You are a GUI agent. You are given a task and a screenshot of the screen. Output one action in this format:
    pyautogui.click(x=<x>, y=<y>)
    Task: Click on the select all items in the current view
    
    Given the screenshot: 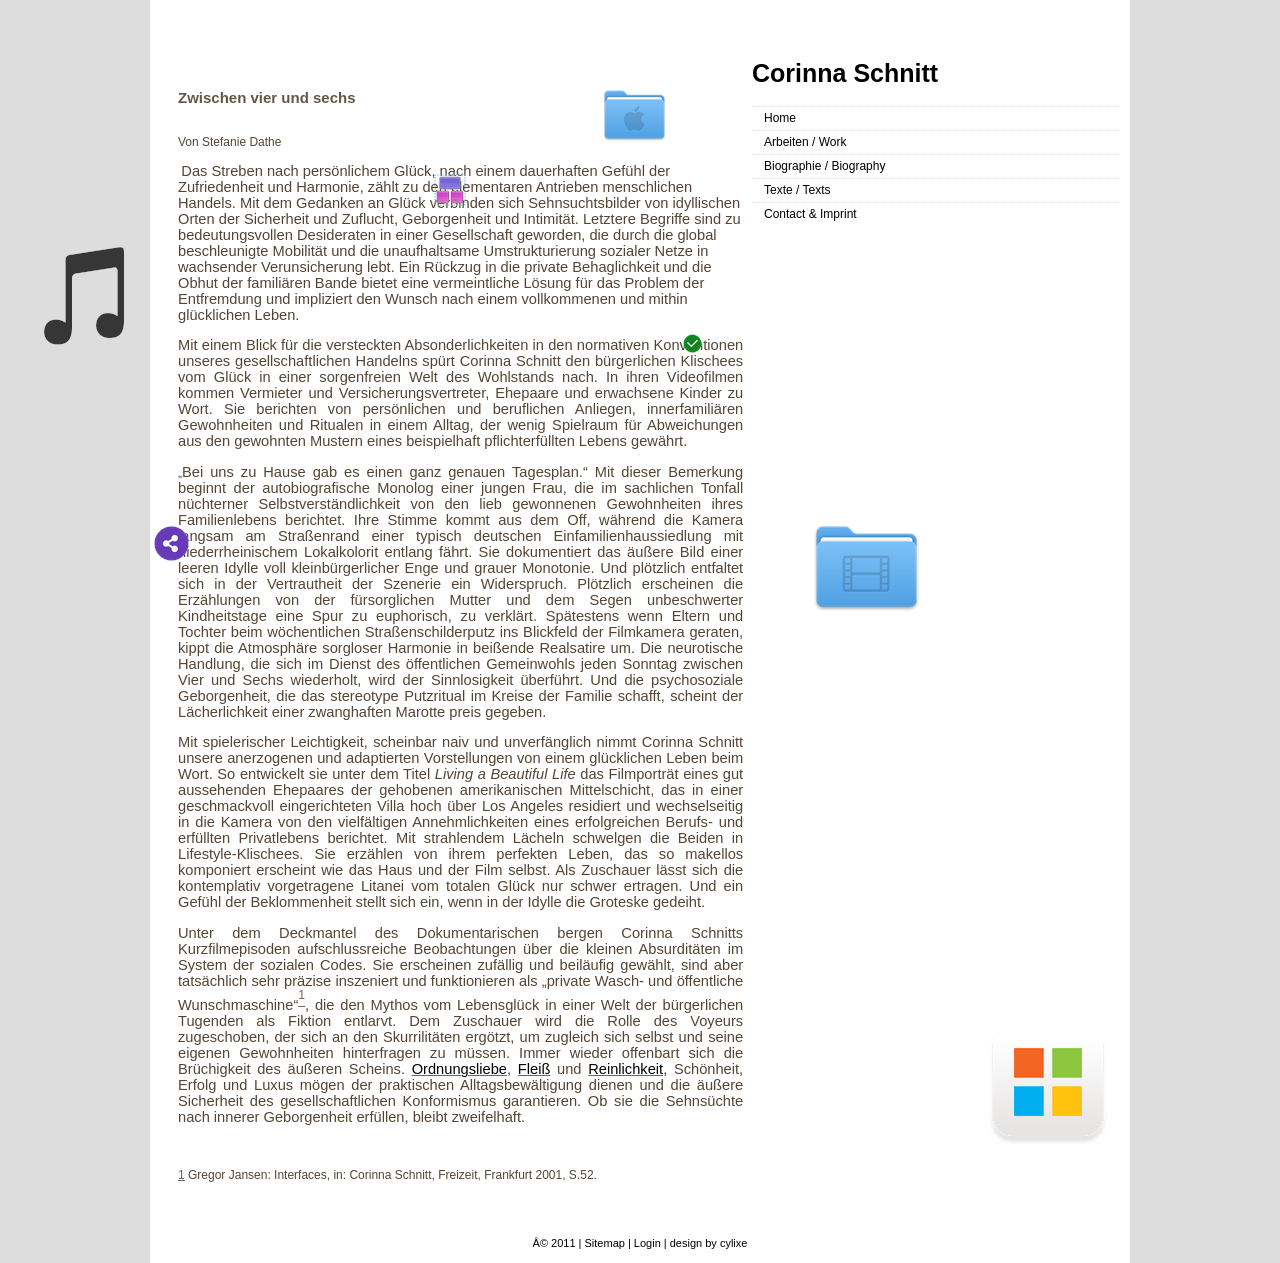 What is the action you would take?
    pyautogui.click(x=450, y=190)
    